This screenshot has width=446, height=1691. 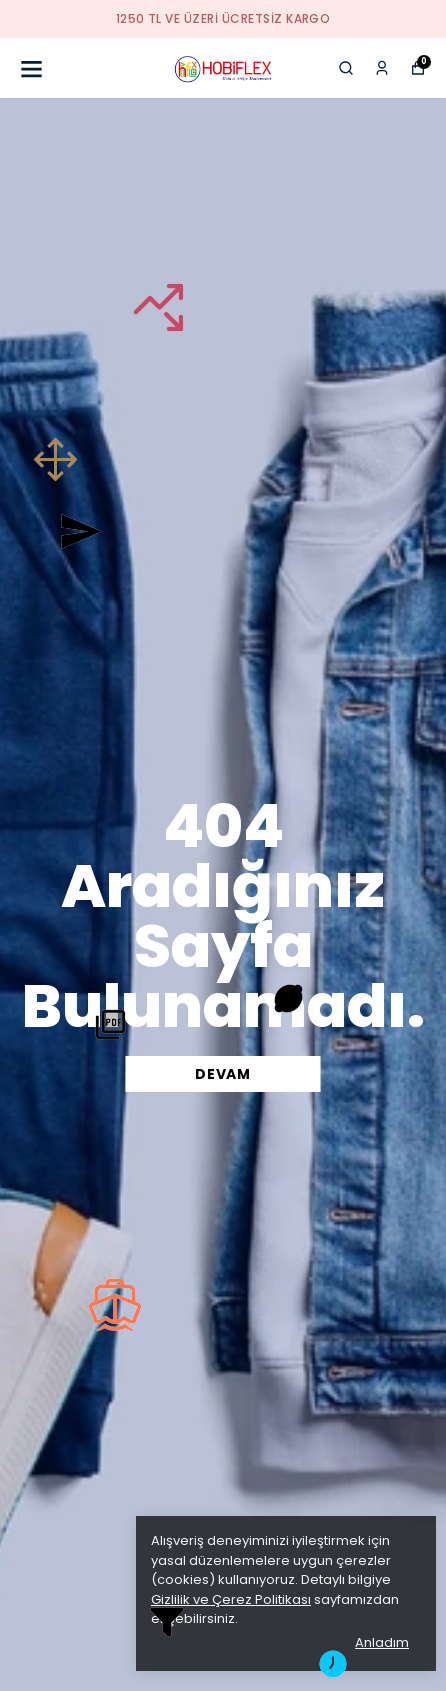 I want to click on indicates the current time is 7 o'clock, so click(x=333, y=1664).